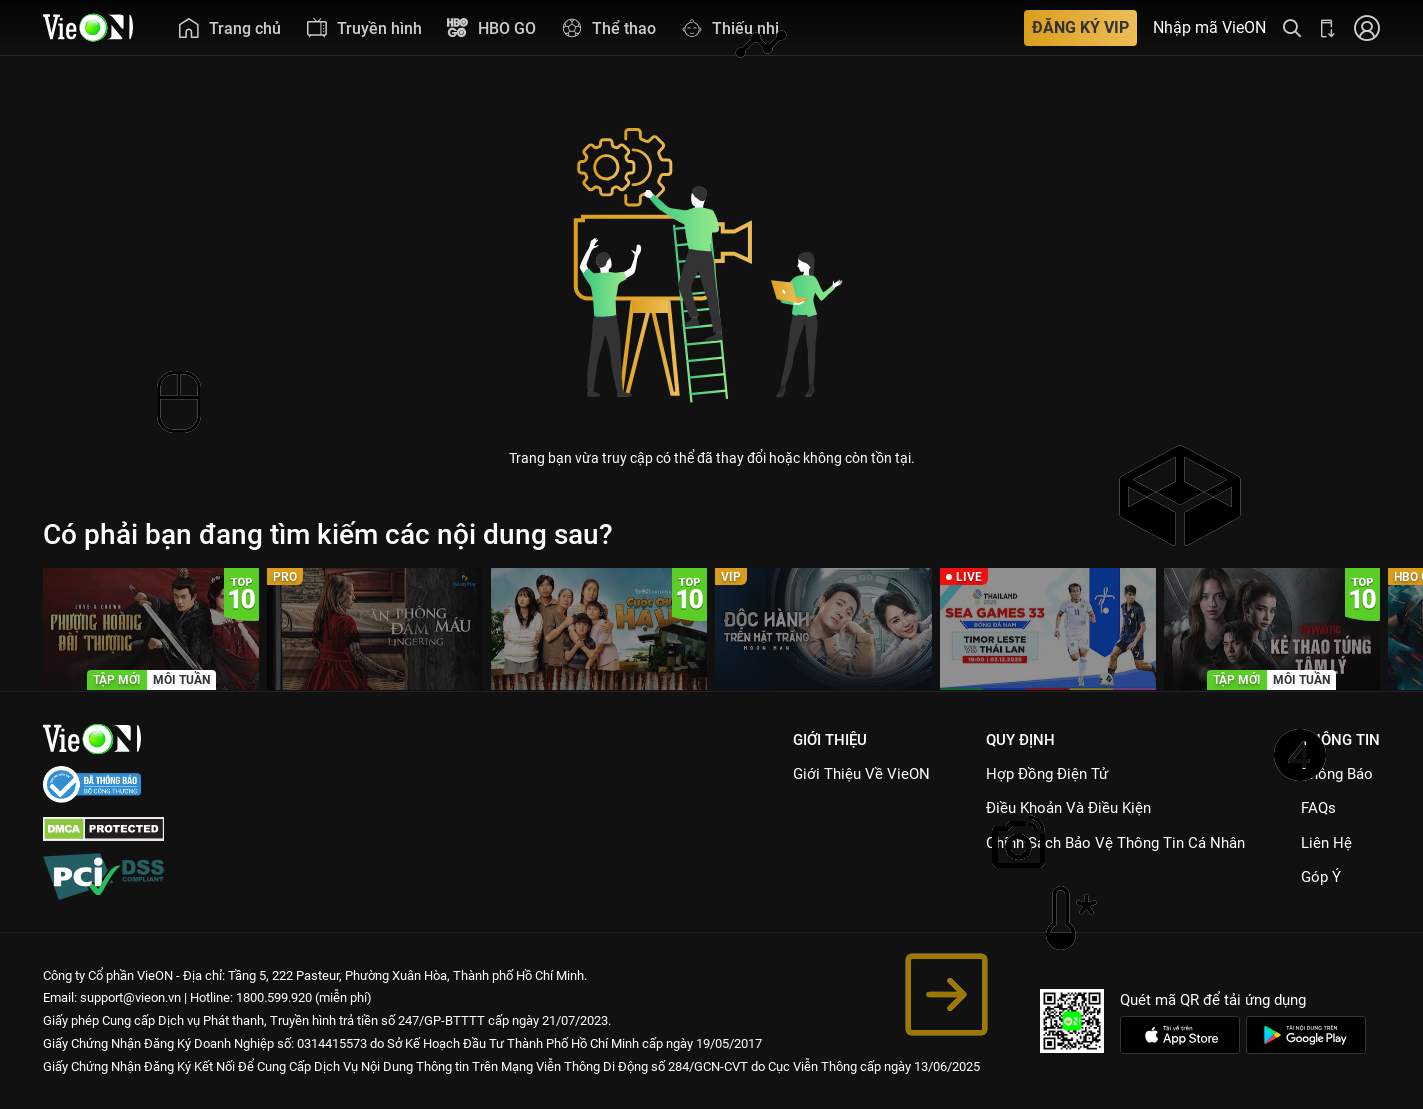 The image size is (1423, 1109). Describe the element at coordinates (1180, 497) in the screenshot. I see `open codepen to view or edit code snippets` at that location.